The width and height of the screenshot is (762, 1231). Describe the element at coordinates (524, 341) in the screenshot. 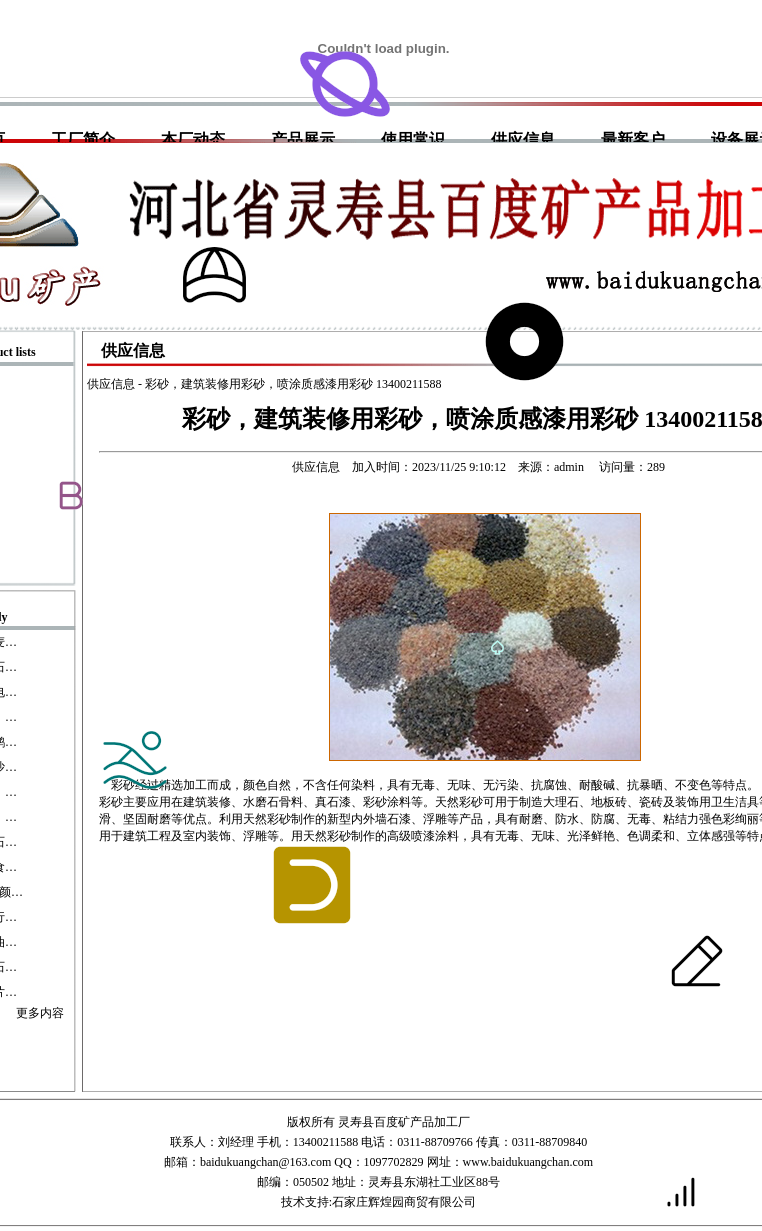

I see `indicates a selected radio button option` at that location.